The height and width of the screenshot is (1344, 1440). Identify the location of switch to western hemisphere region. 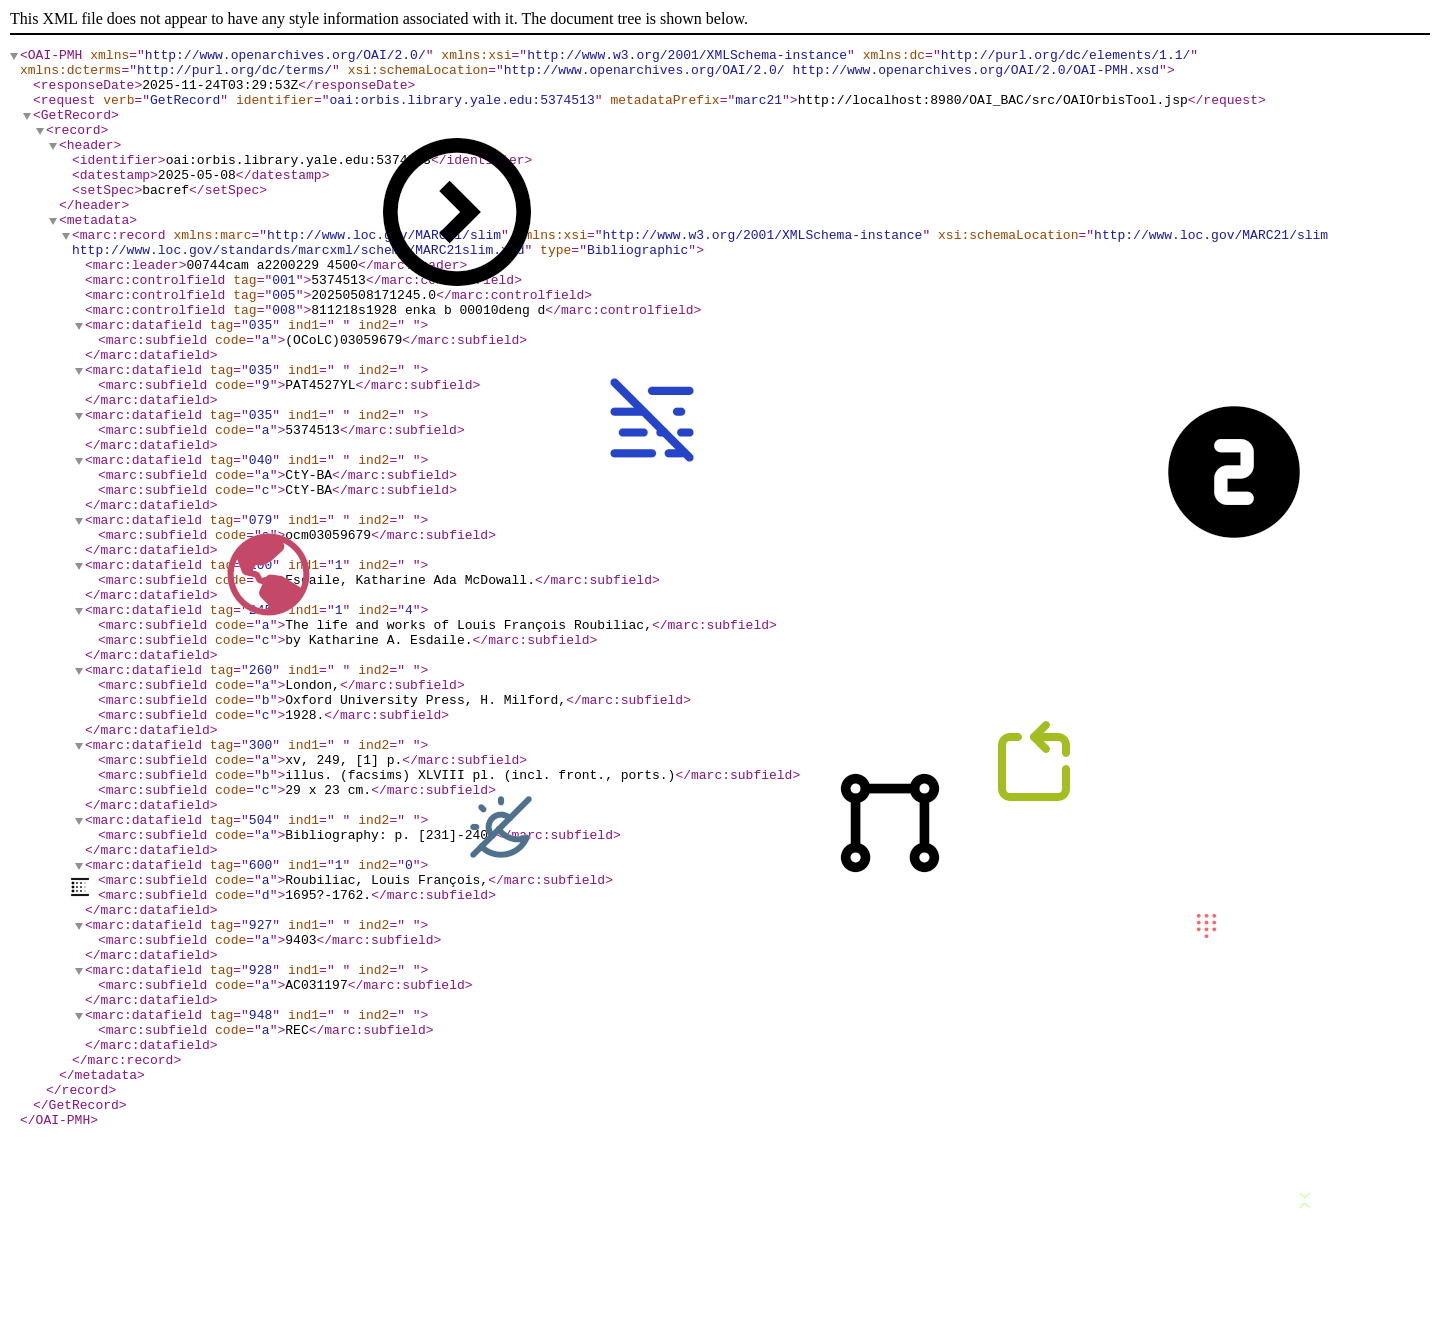
(268, 574).